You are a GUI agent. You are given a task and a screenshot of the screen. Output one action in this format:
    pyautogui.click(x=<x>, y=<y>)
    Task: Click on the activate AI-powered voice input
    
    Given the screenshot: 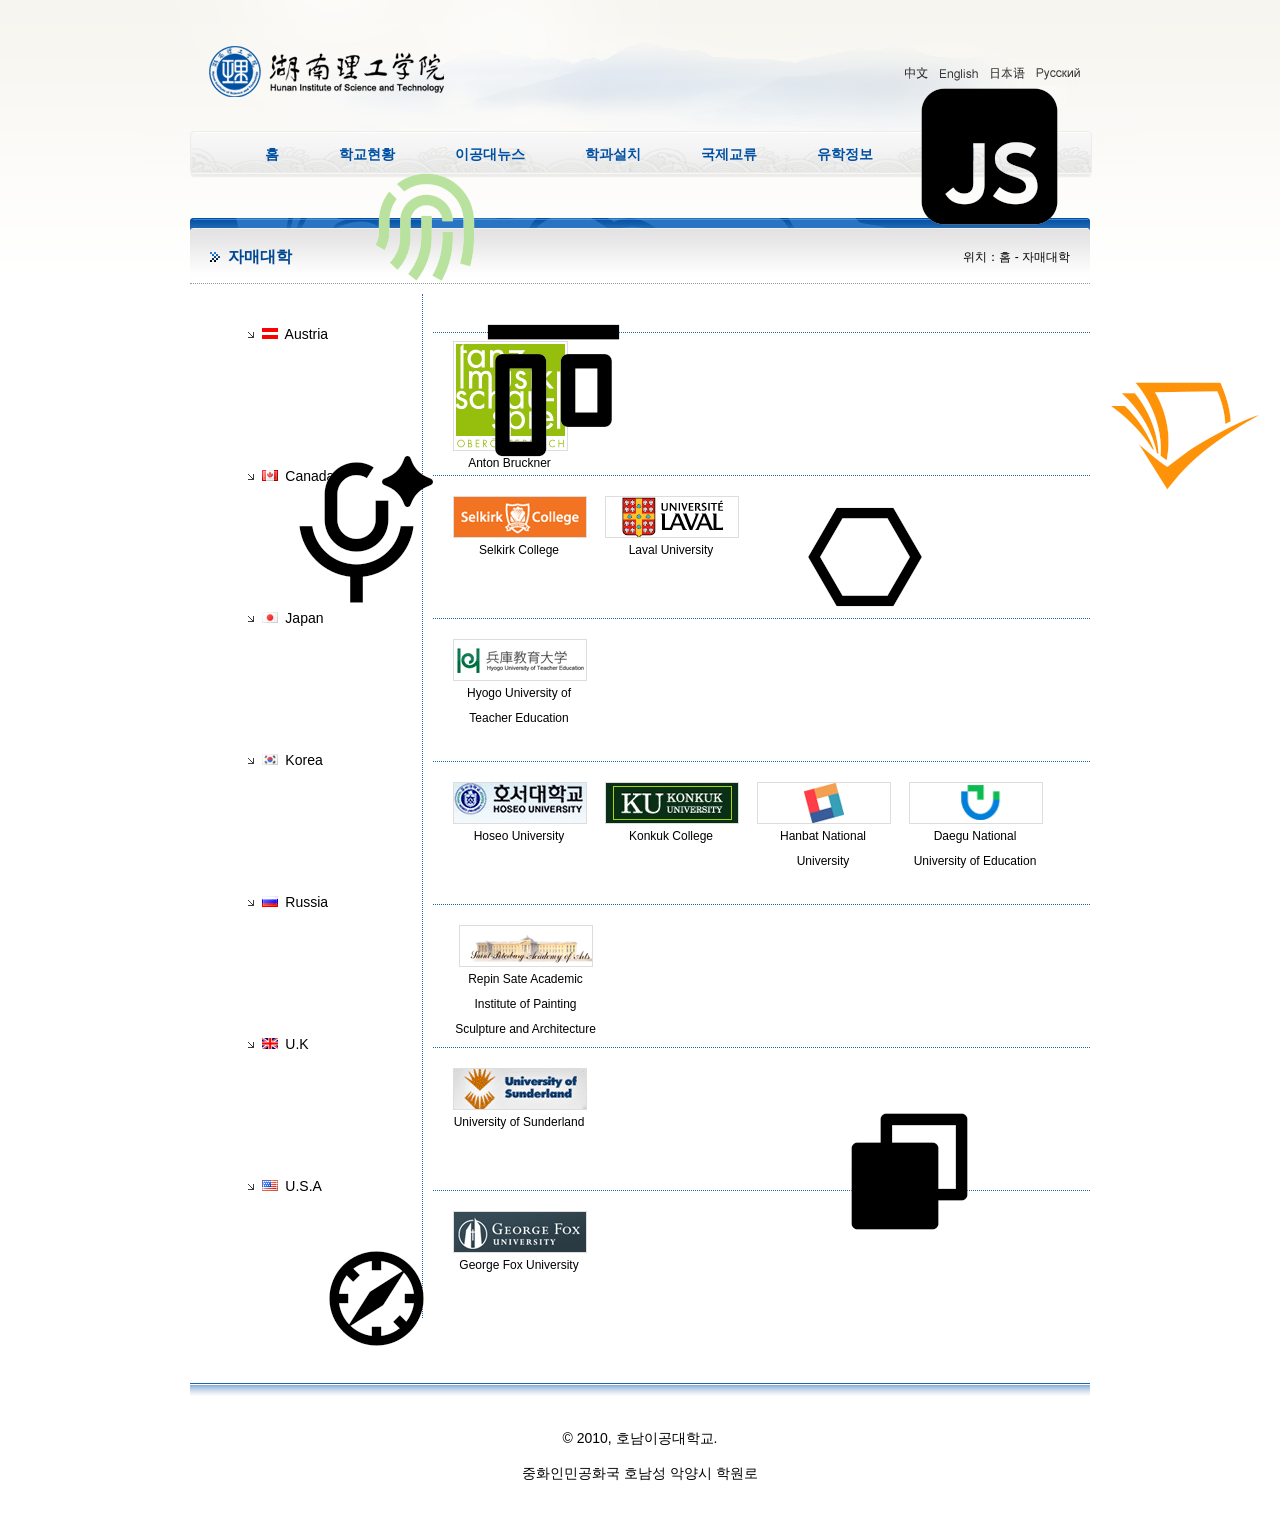 What is the action you would take?
    pyautogui.click(x=356, y=532)
    